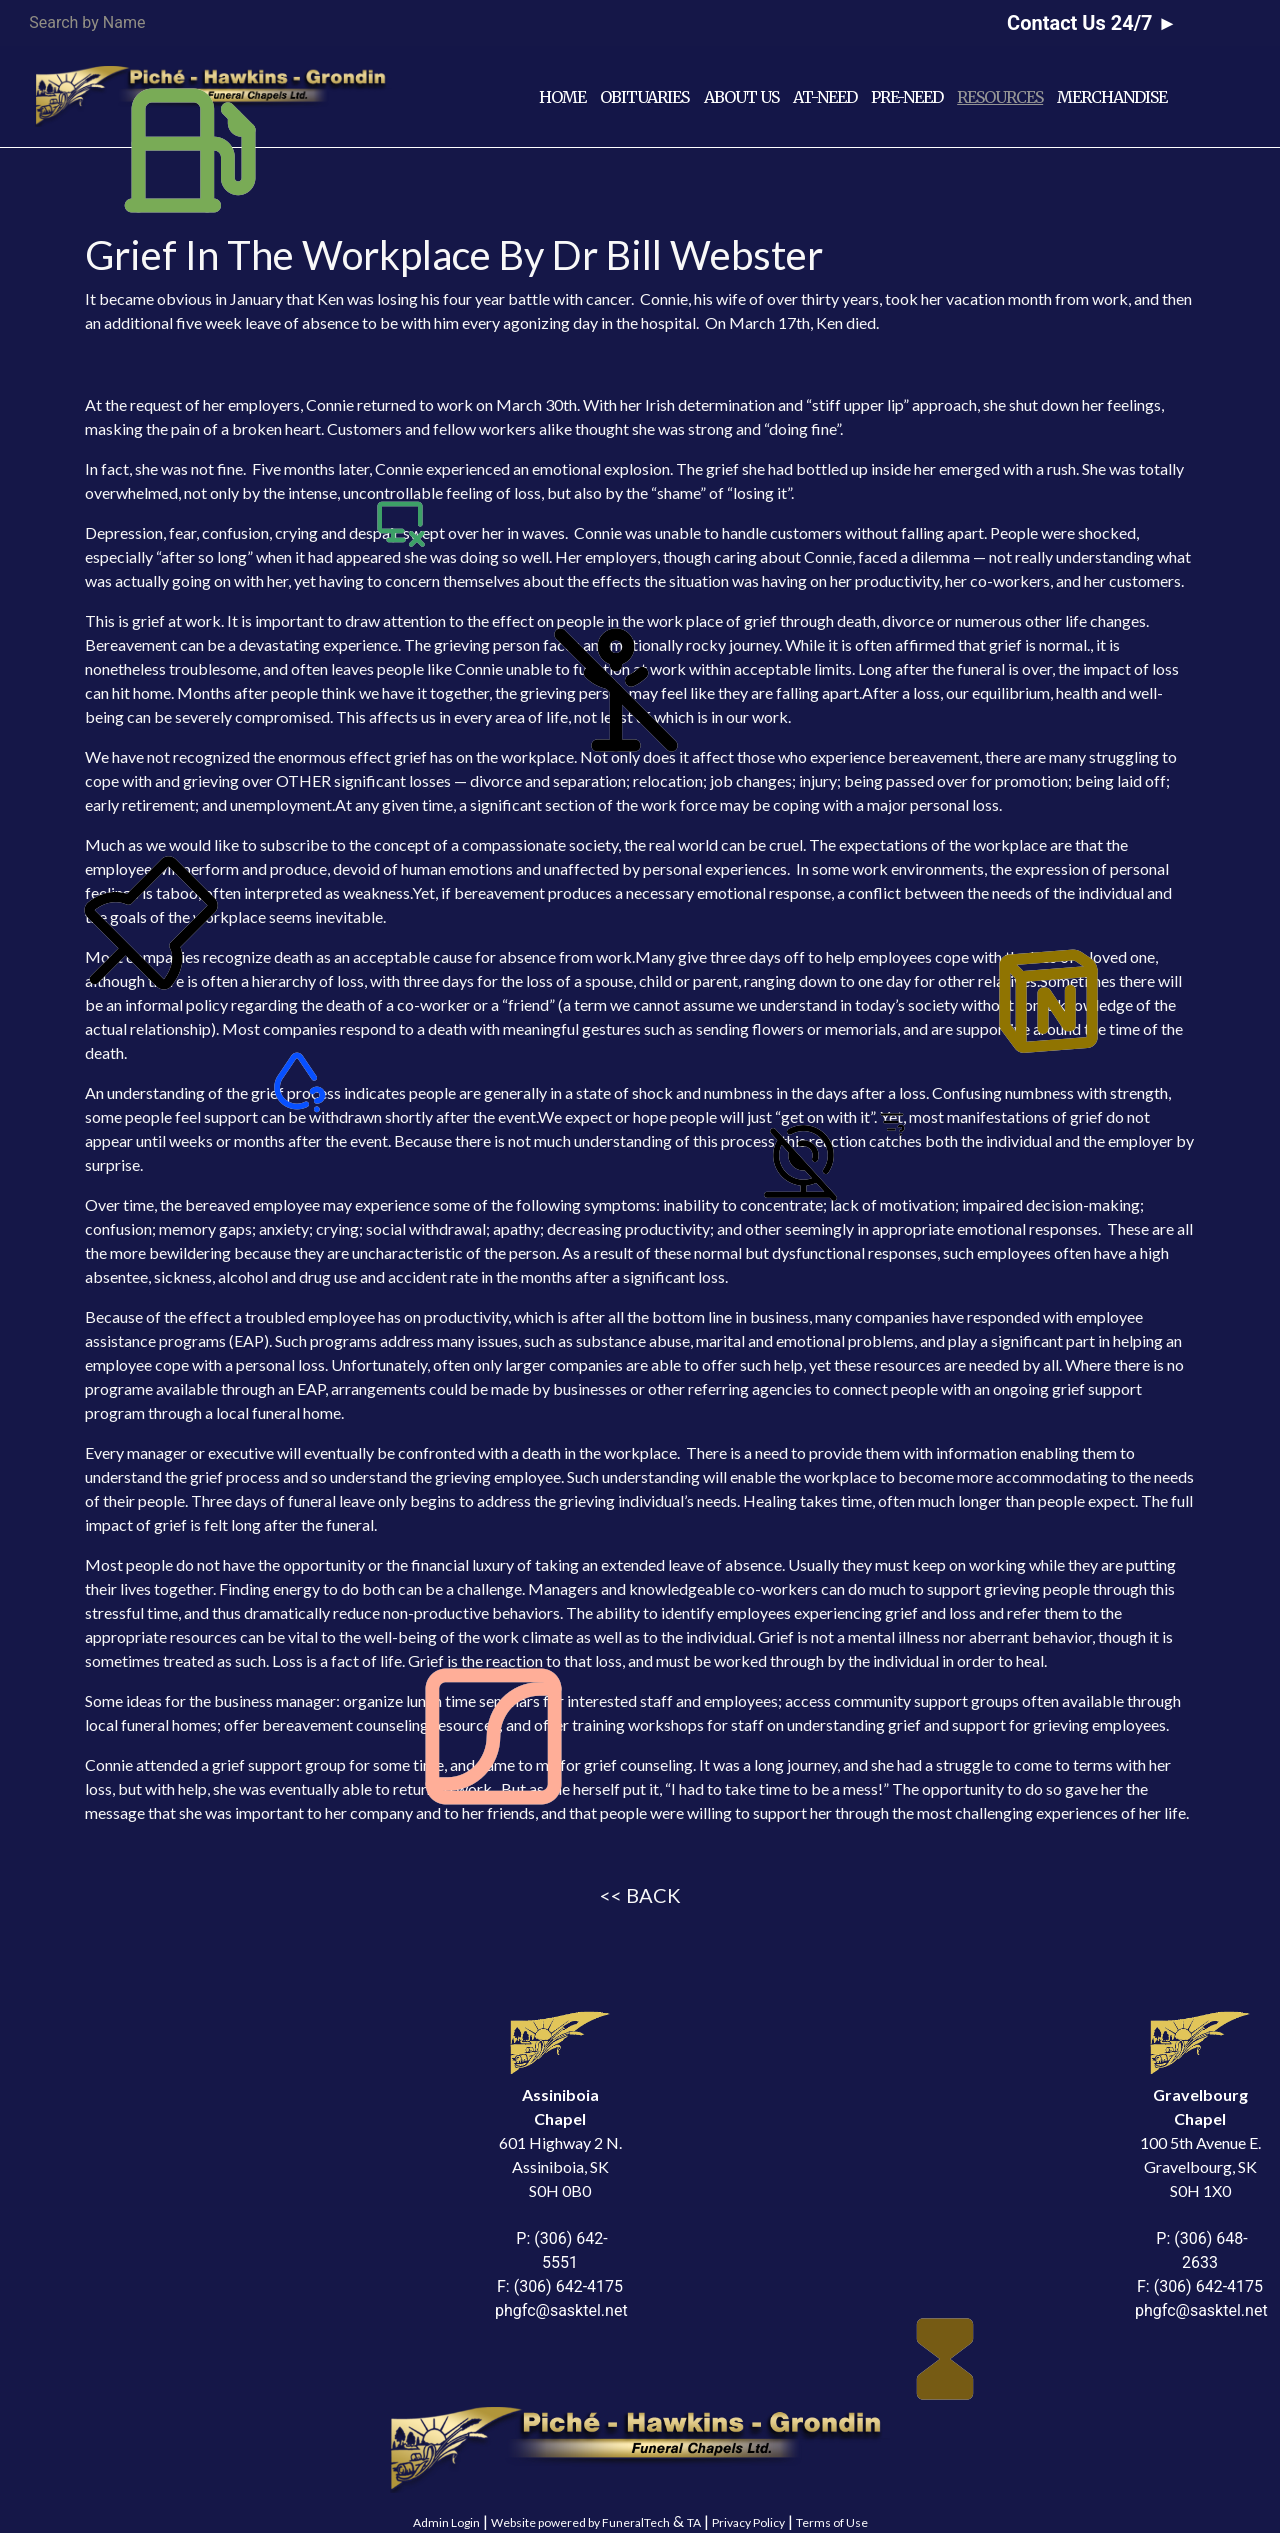  I want to click on check water quality or status, so click(297, 1081).